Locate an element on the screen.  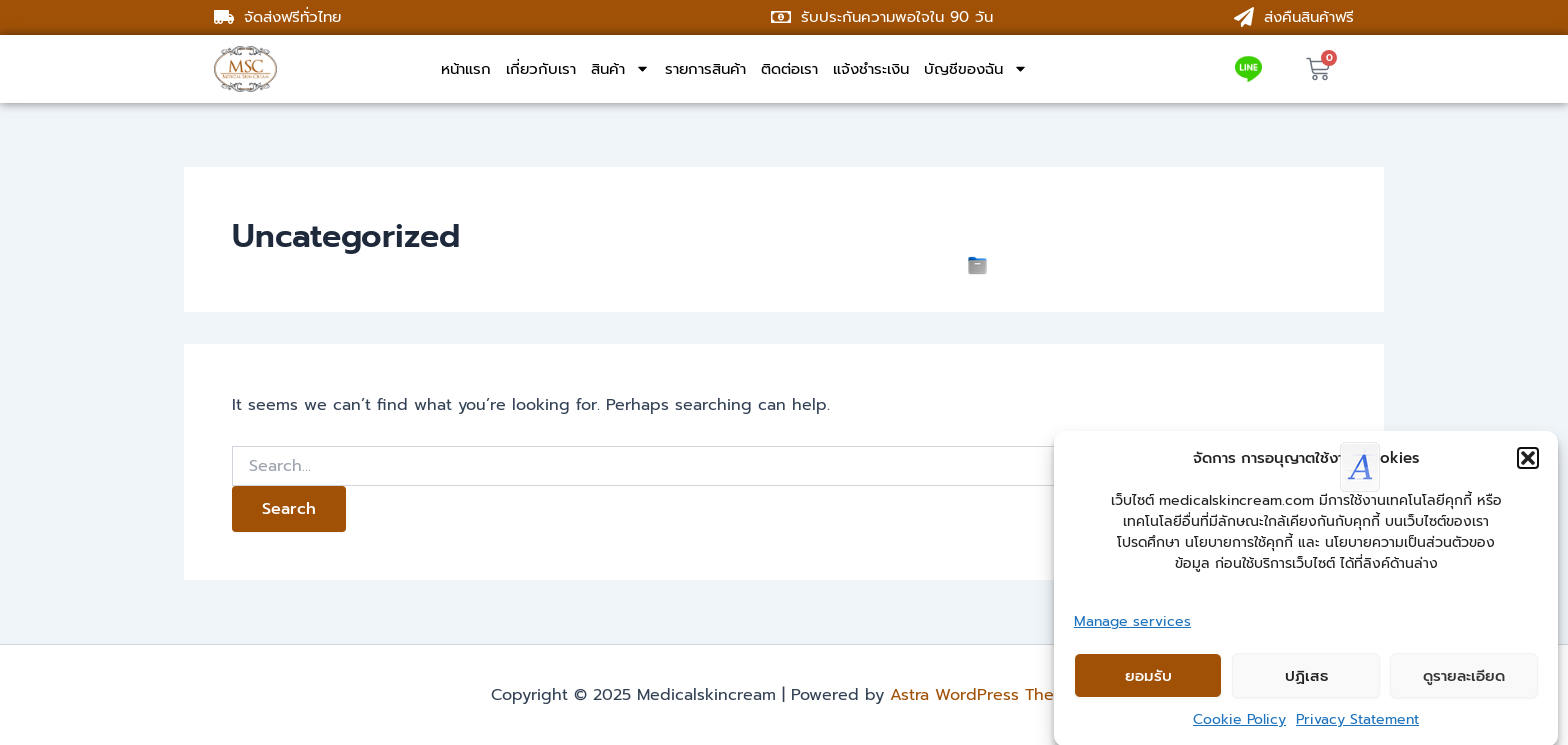
a TrueType font file is located at coordinates (1360, 467).